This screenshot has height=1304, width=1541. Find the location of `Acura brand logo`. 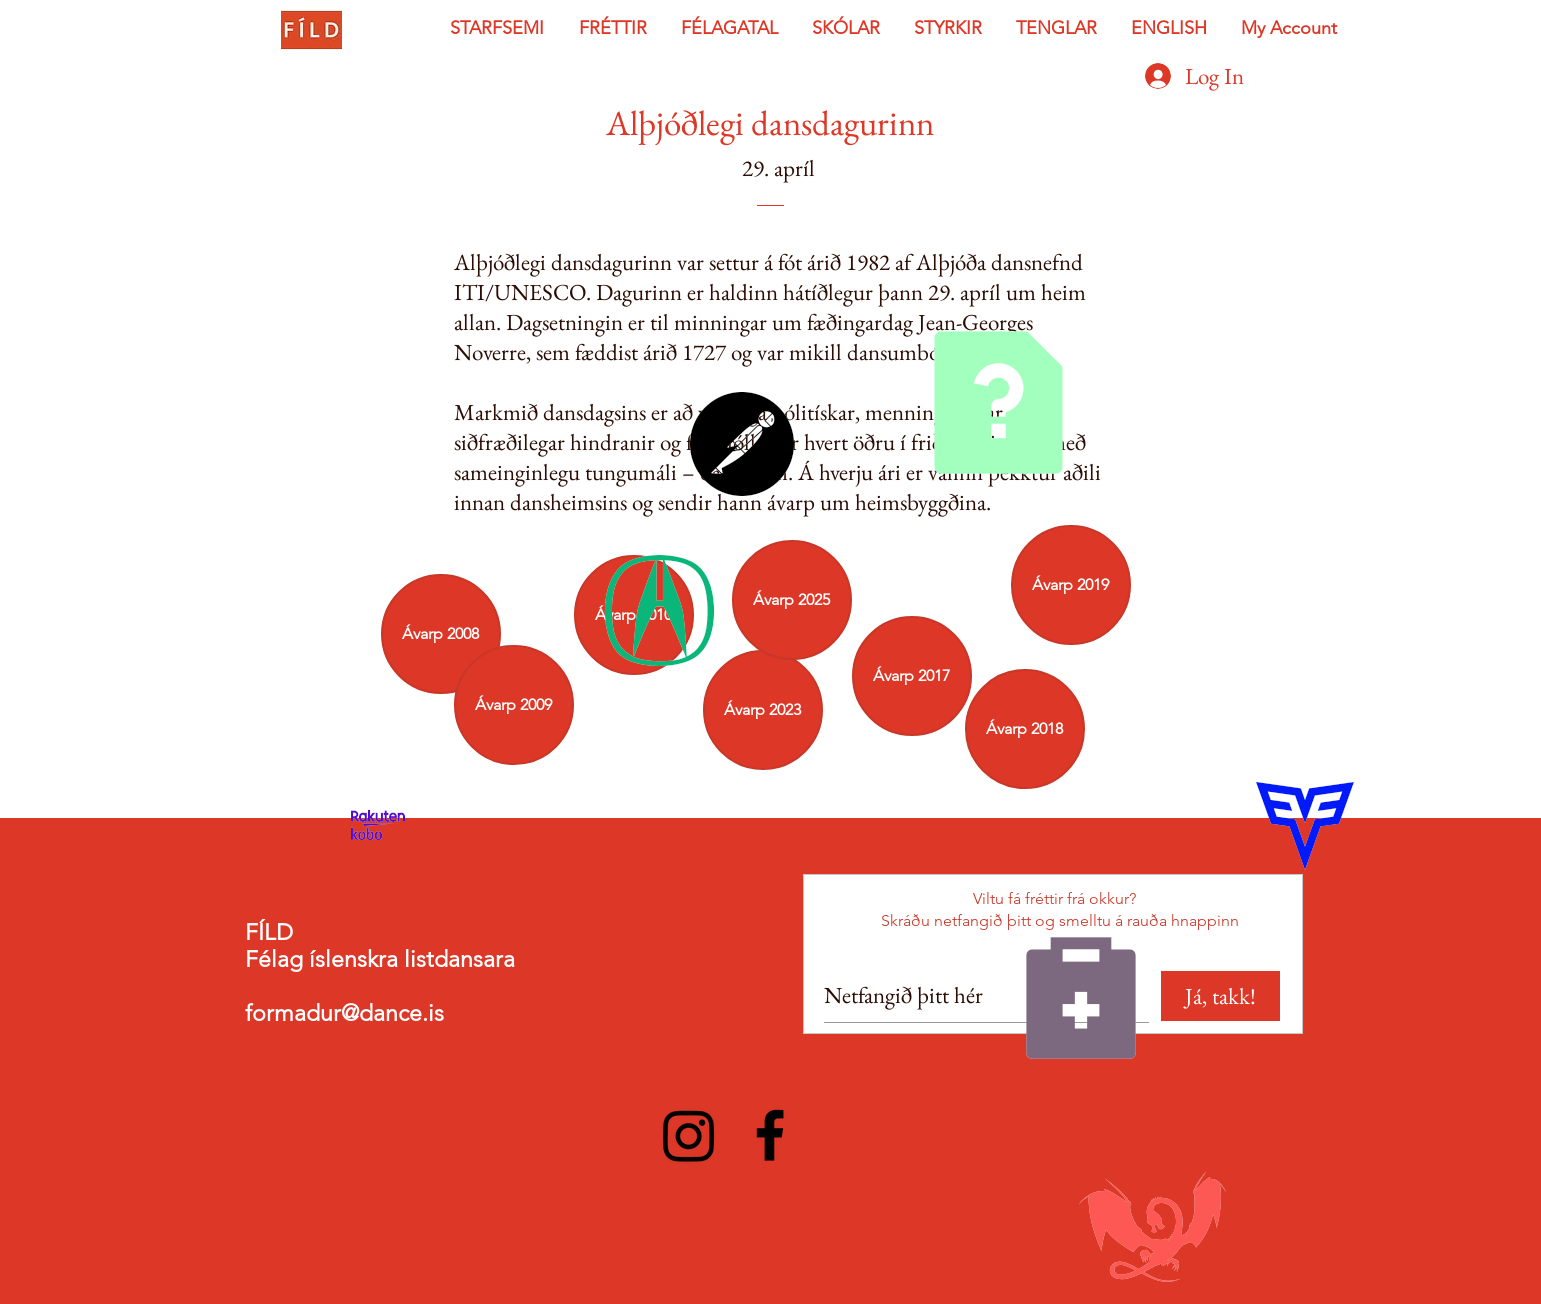

Acura brand logo is located at coordinates (659, 610).